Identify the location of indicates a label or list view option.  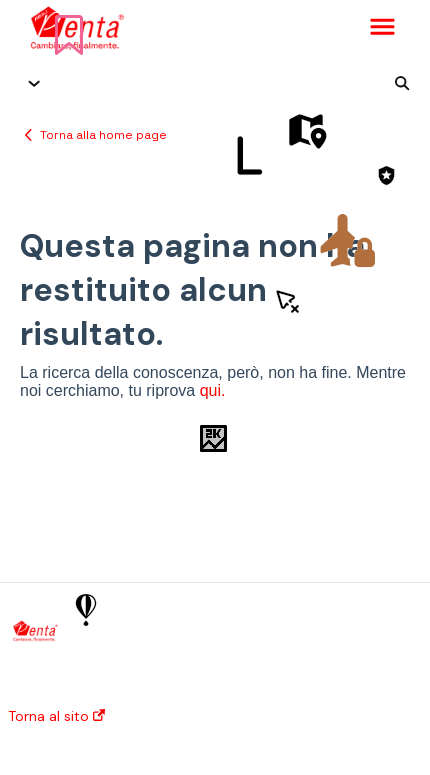
(248, 155).